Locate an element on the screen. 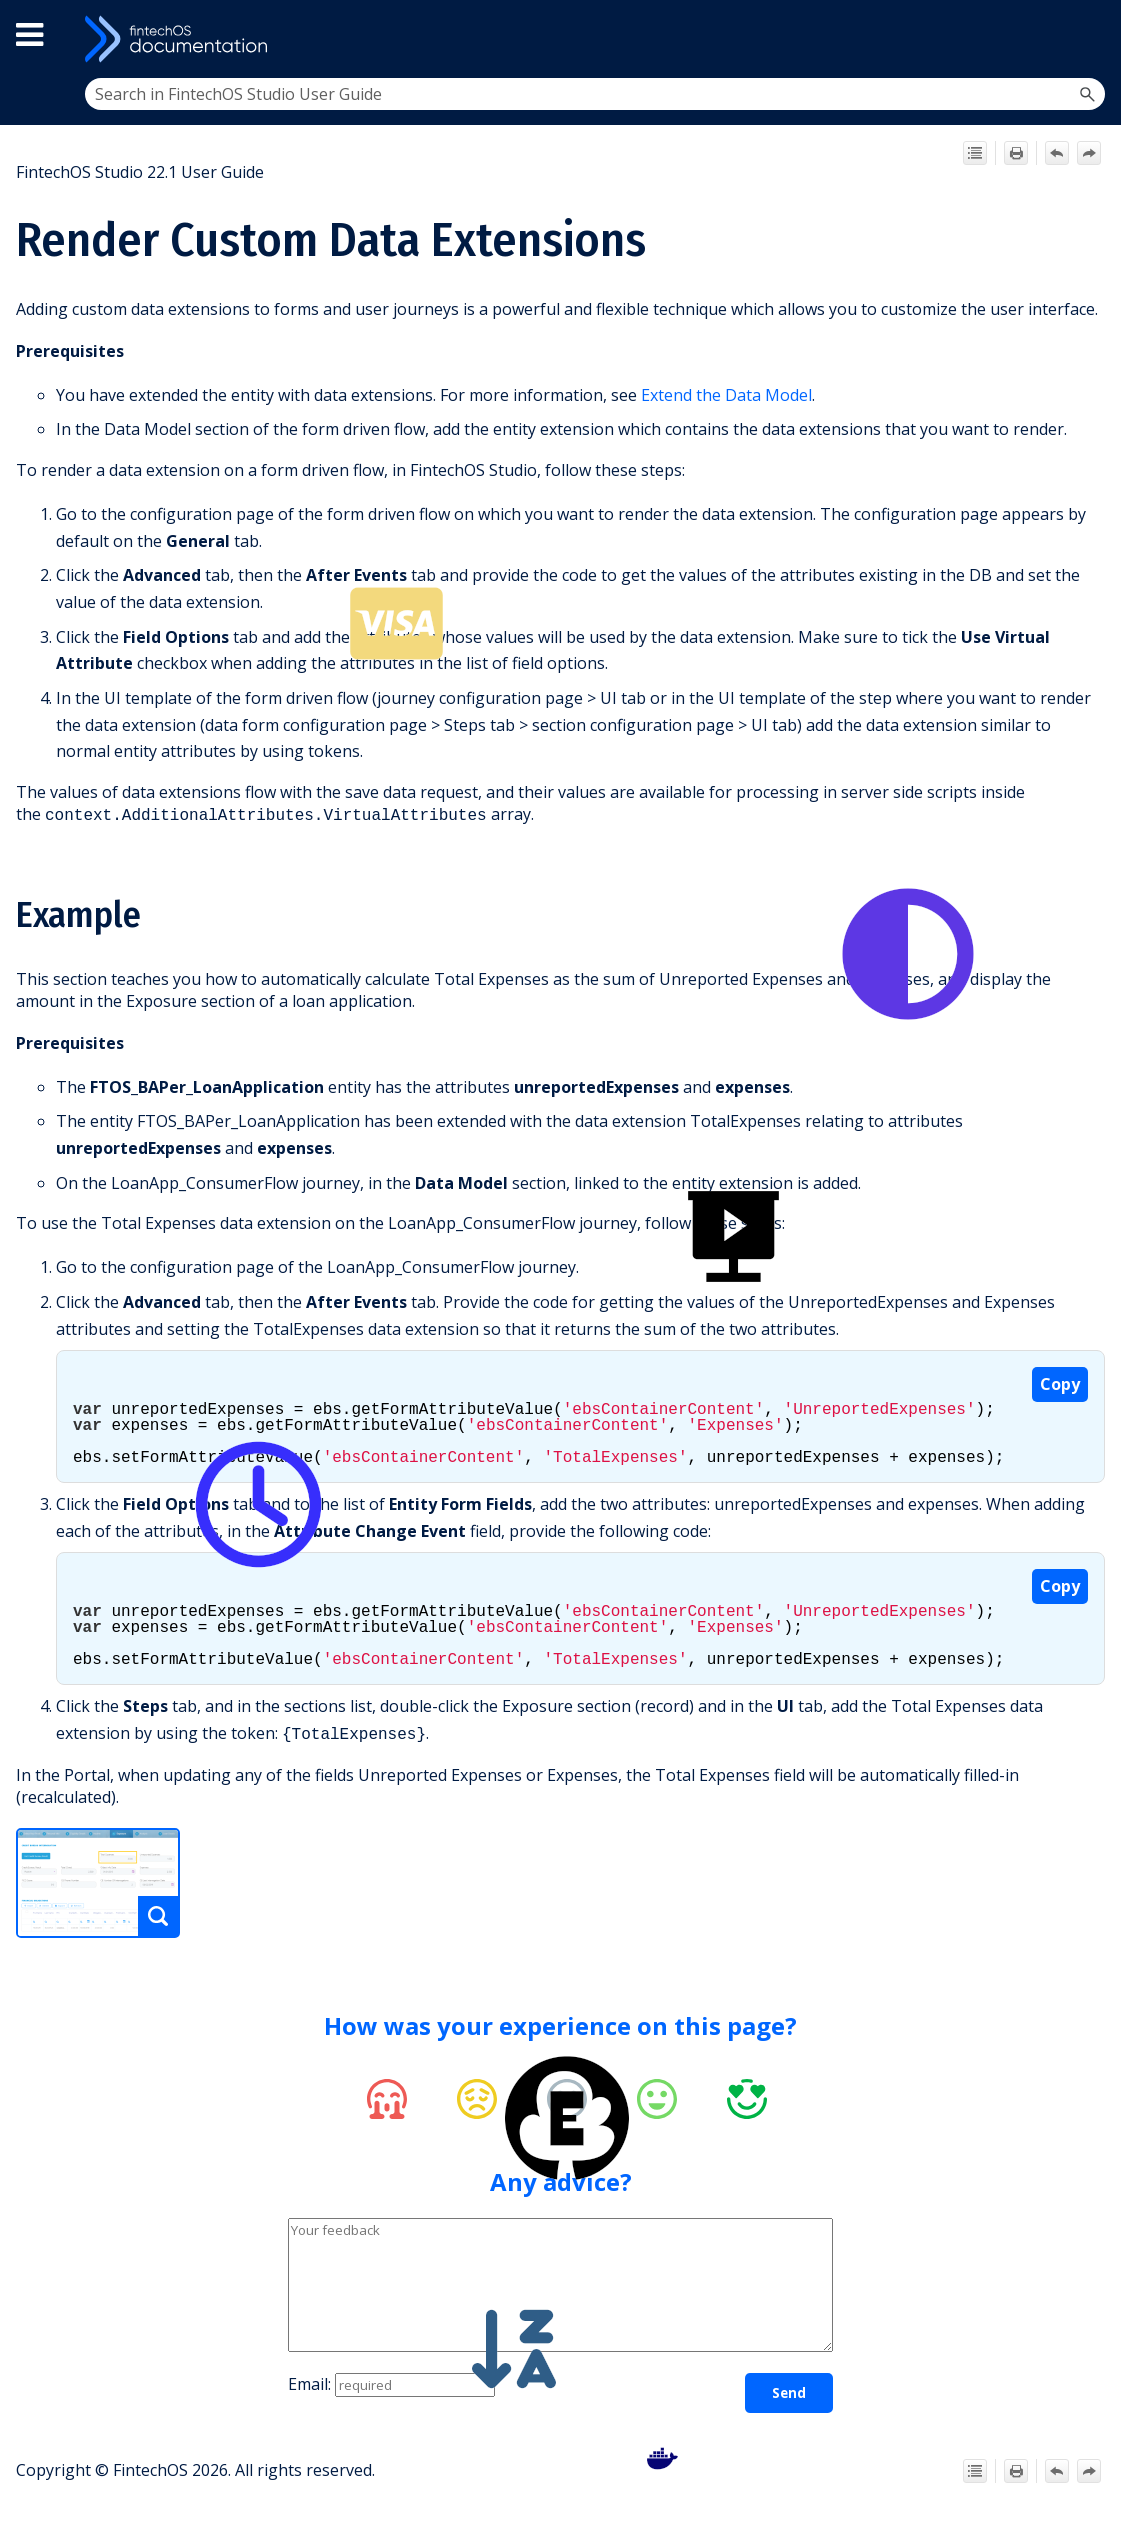  pay with Visa credit or debit card is located at coordinates (396, 623).